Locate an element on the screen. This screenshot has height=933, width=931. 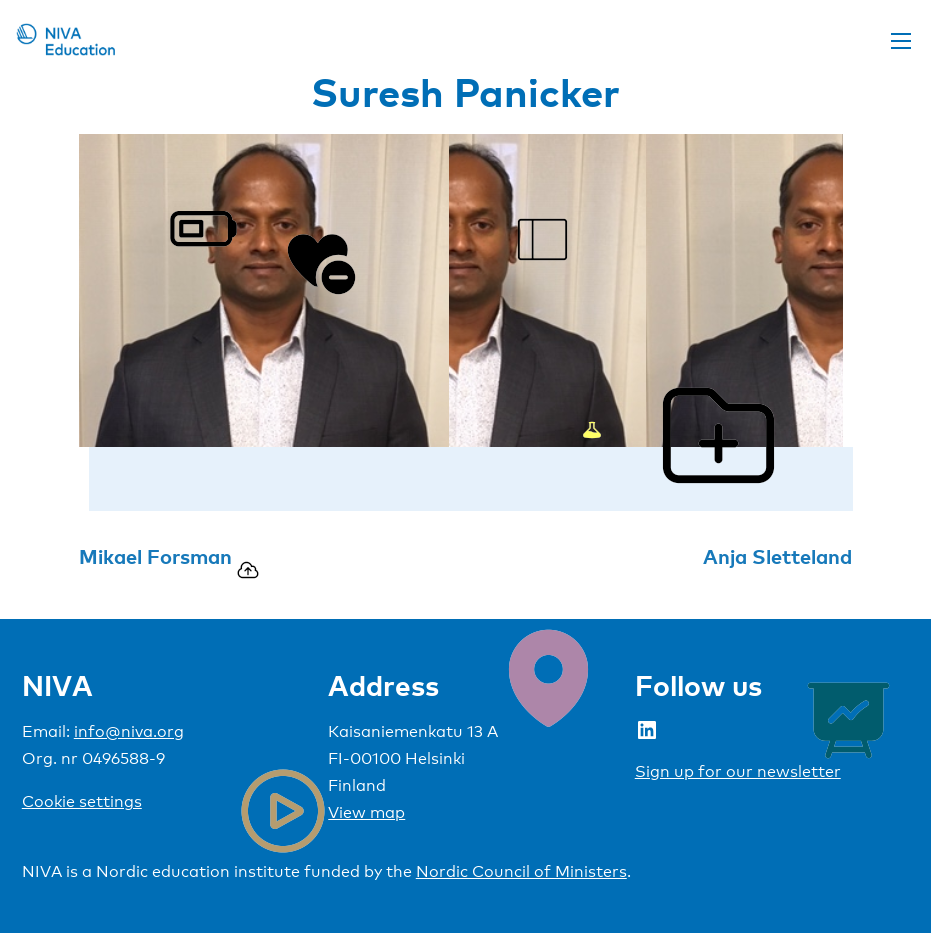
upload file to cloud storage is located at coordinates (248, 570).